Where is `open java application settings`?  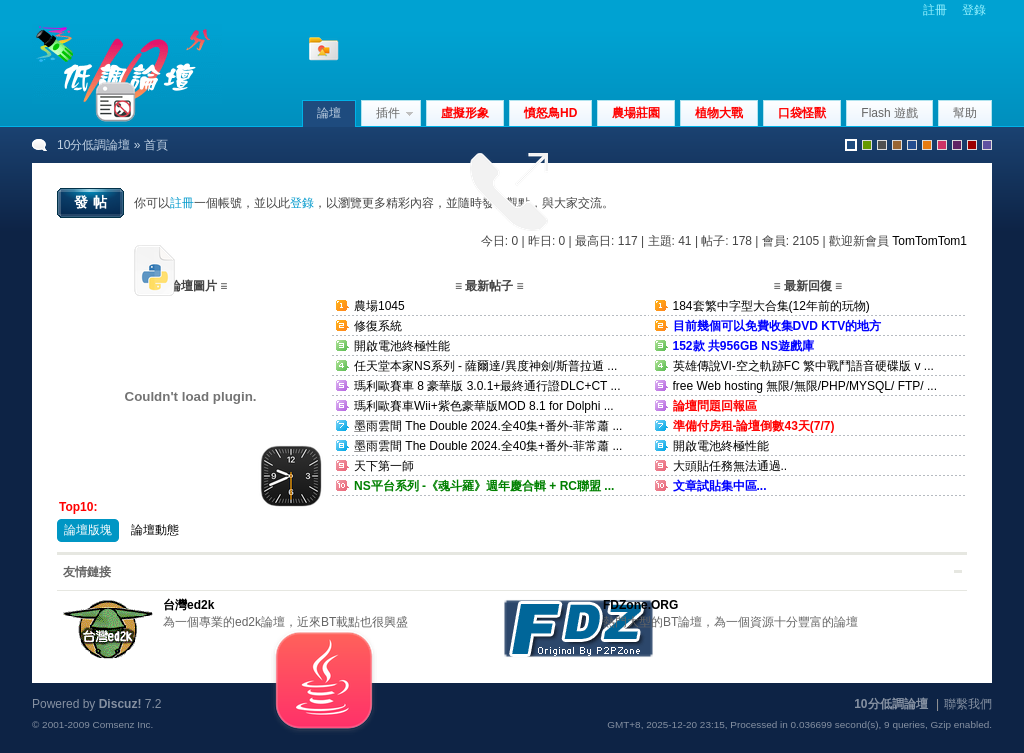
open java application settings is located at coordinates (324, 682).